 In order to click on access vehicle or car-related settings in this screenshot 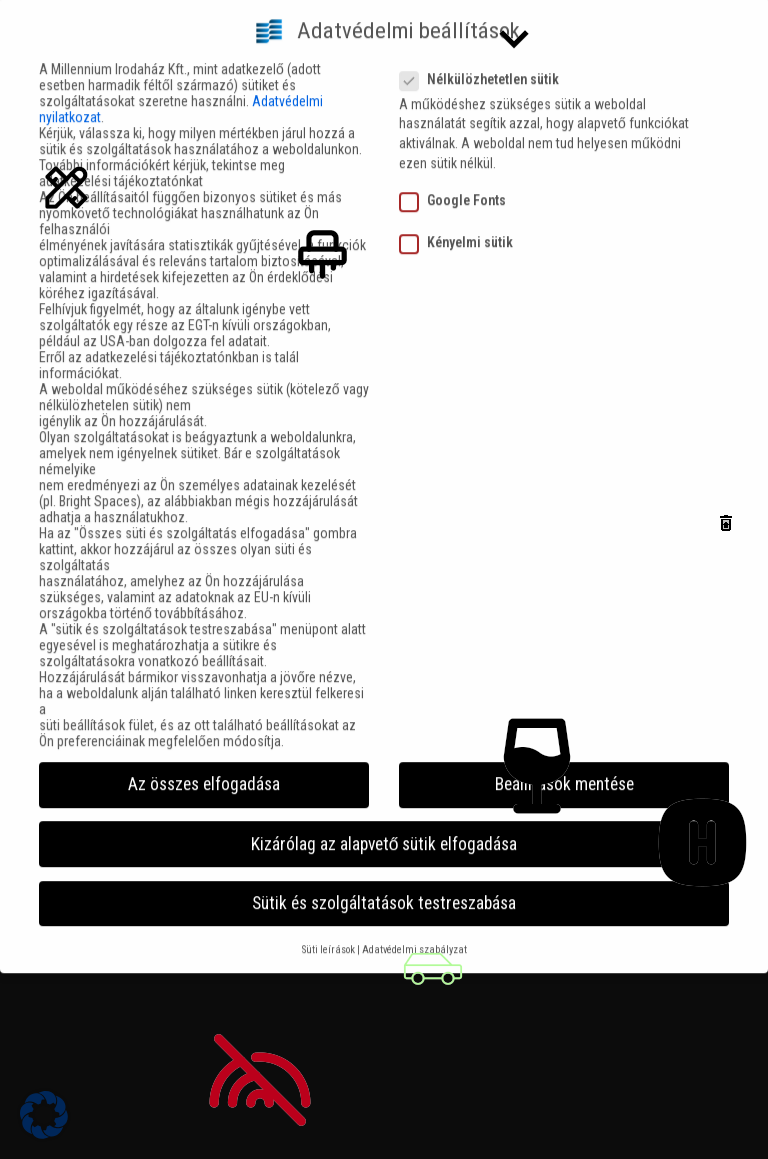, I will do `click(433, 967)`.